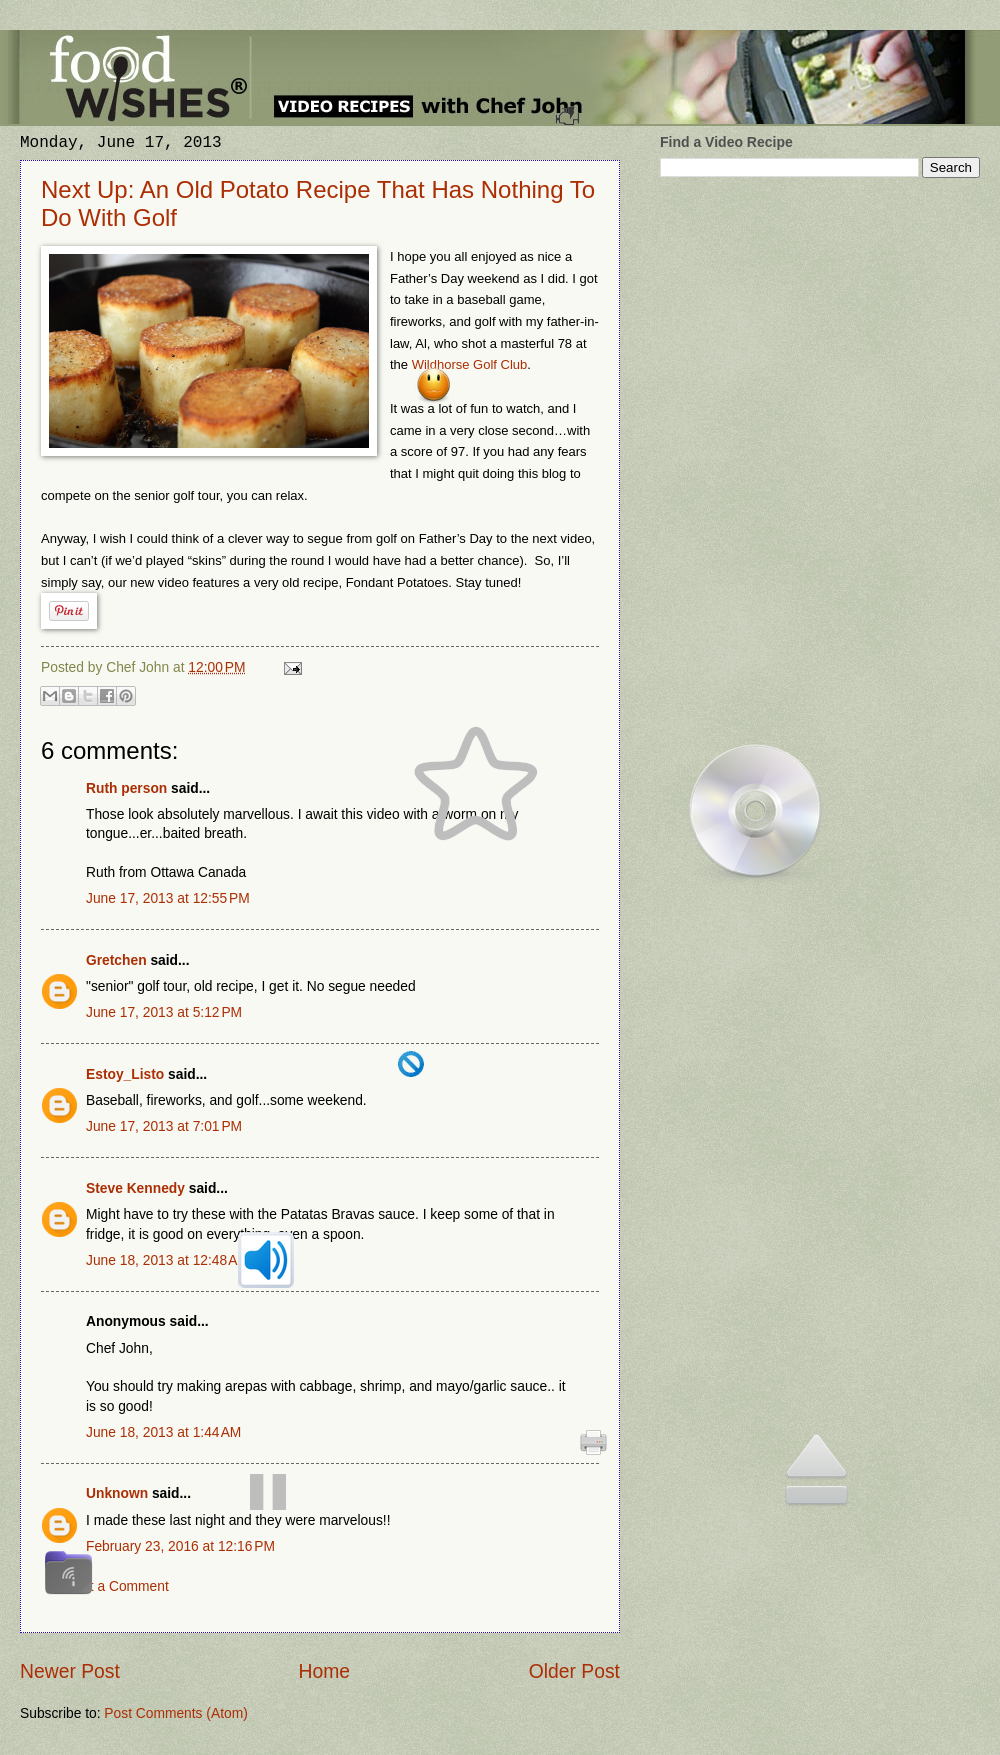 The height and width of the screenshot is (1755, 1000). What do you see at coordinates (68, 1572) in the screenshot?
I see `open insync cloud sync folder` at bounding box center [68, 1572].